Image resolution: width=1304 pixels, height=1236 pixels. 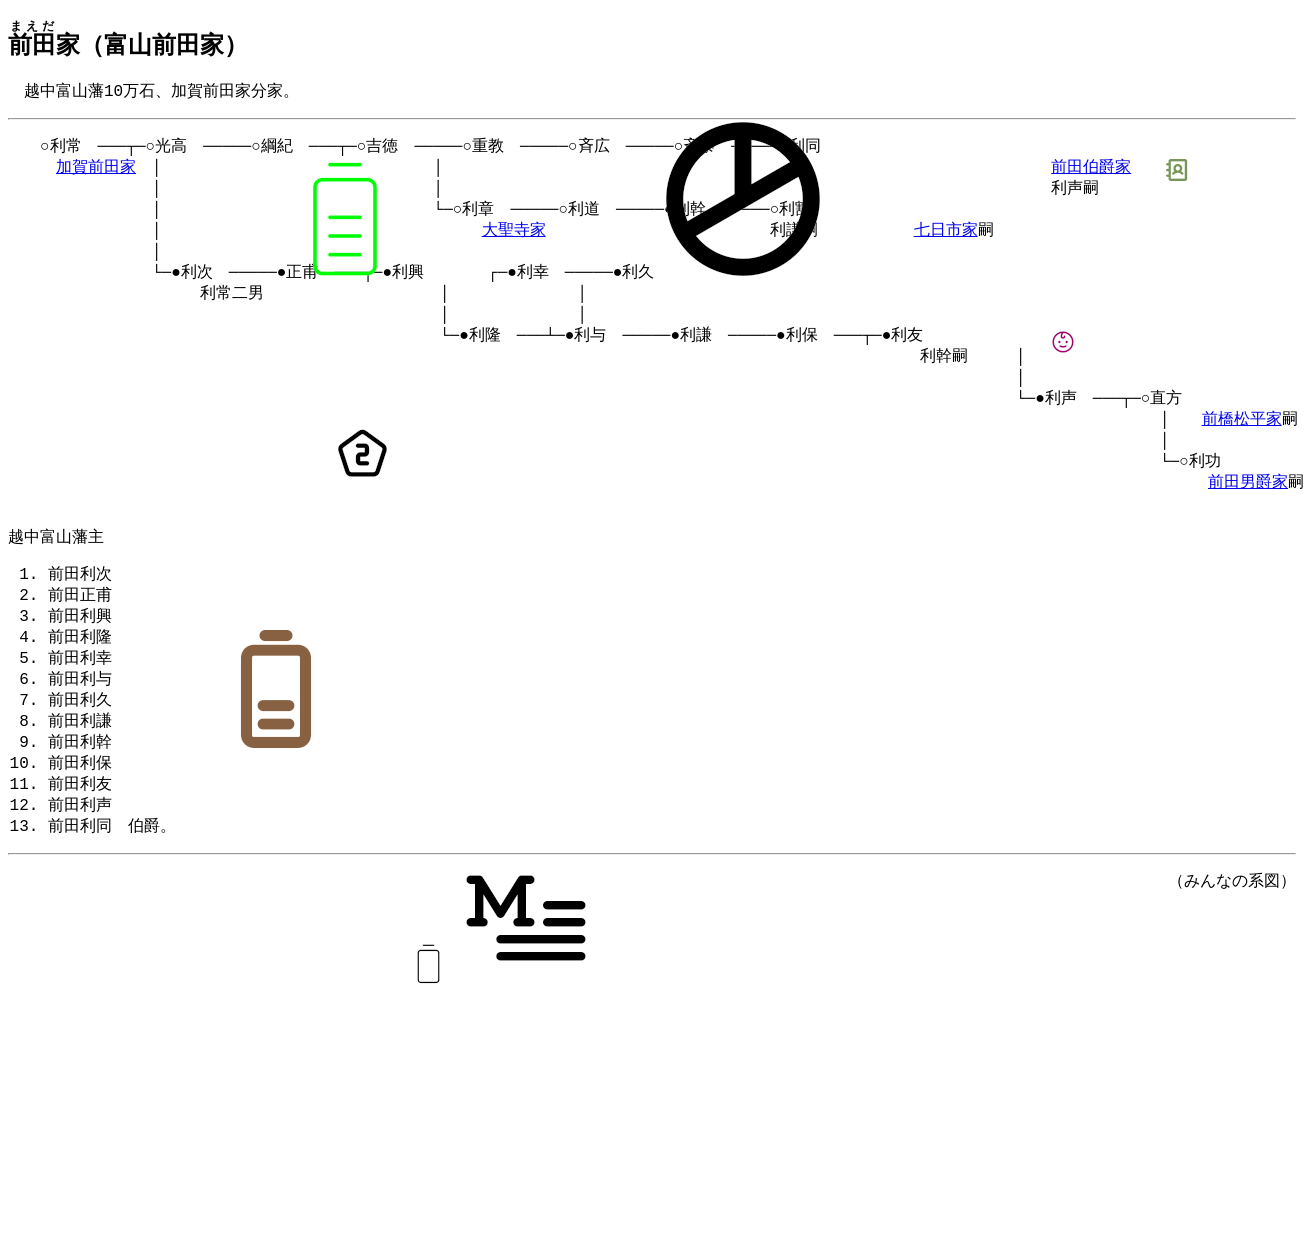 I want to click on access baby or child-related settings, so click(x=1063, y=342).